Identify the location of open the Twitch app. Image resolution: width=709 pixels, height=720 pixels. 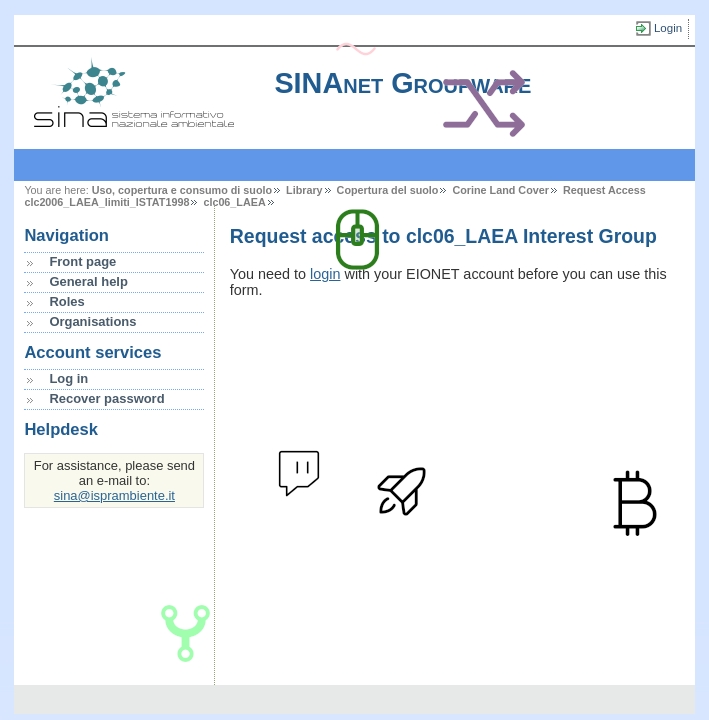
(299, 471).